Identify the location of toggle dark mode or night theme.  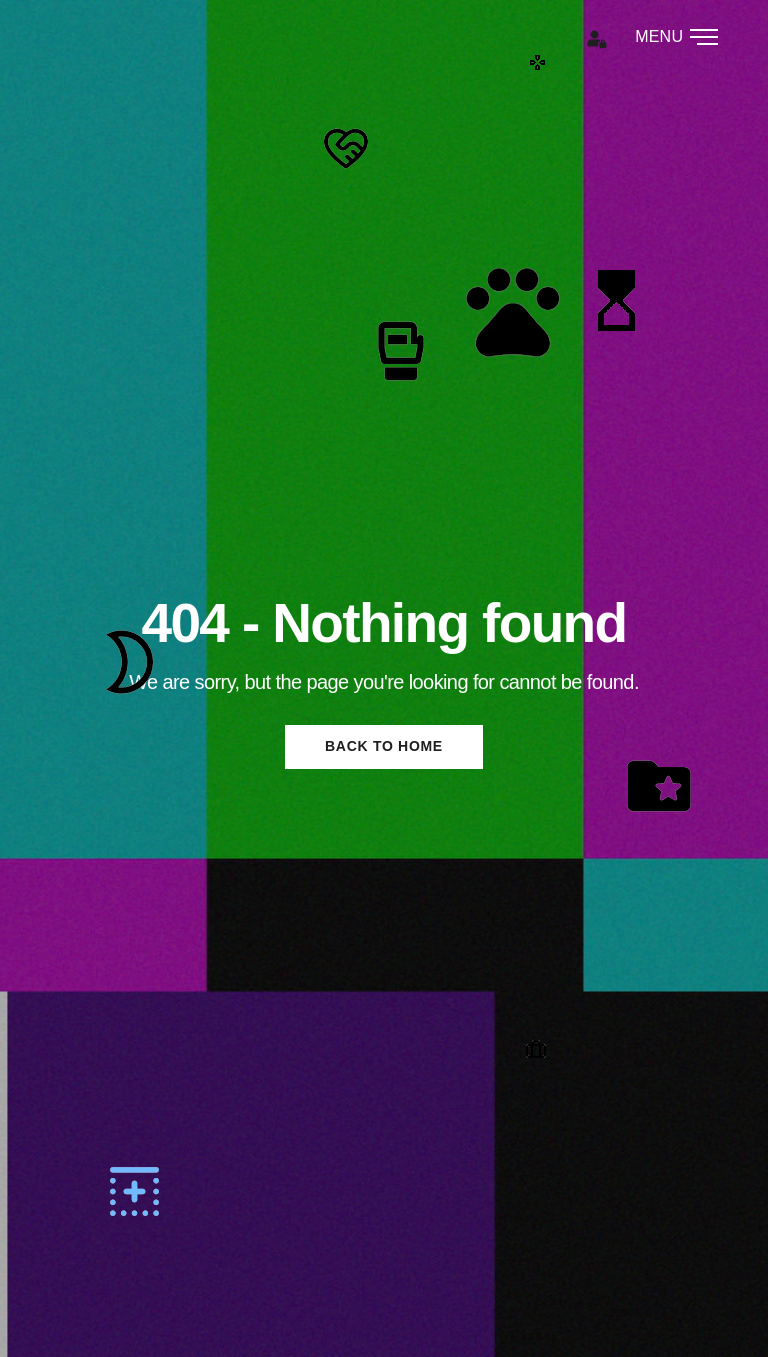
(128, 662).